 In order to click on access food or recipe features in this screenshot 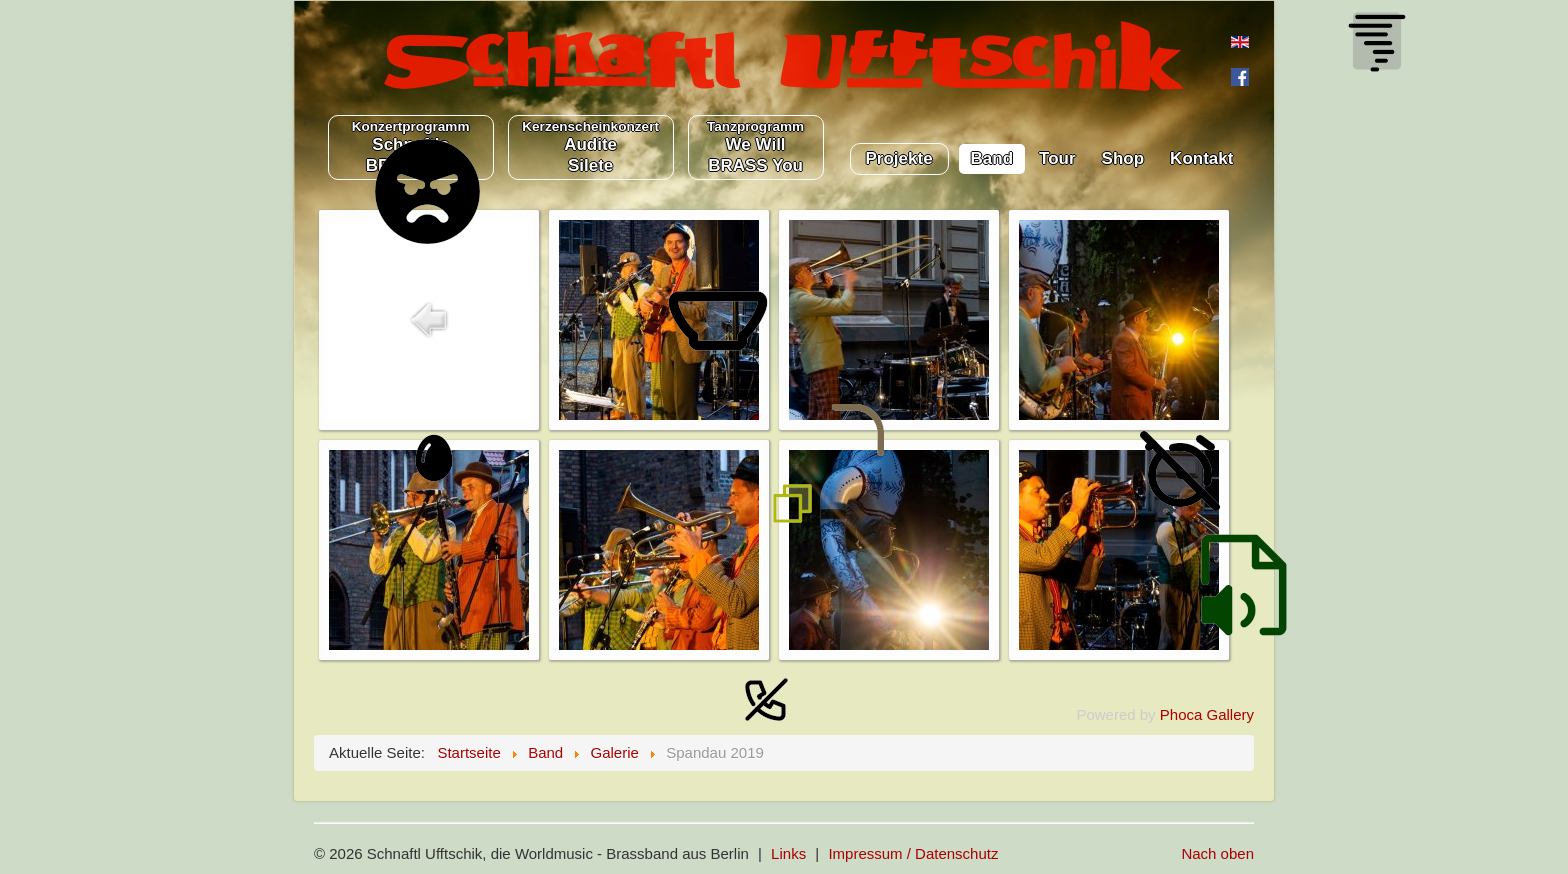, I will do `click(718, 316)`.